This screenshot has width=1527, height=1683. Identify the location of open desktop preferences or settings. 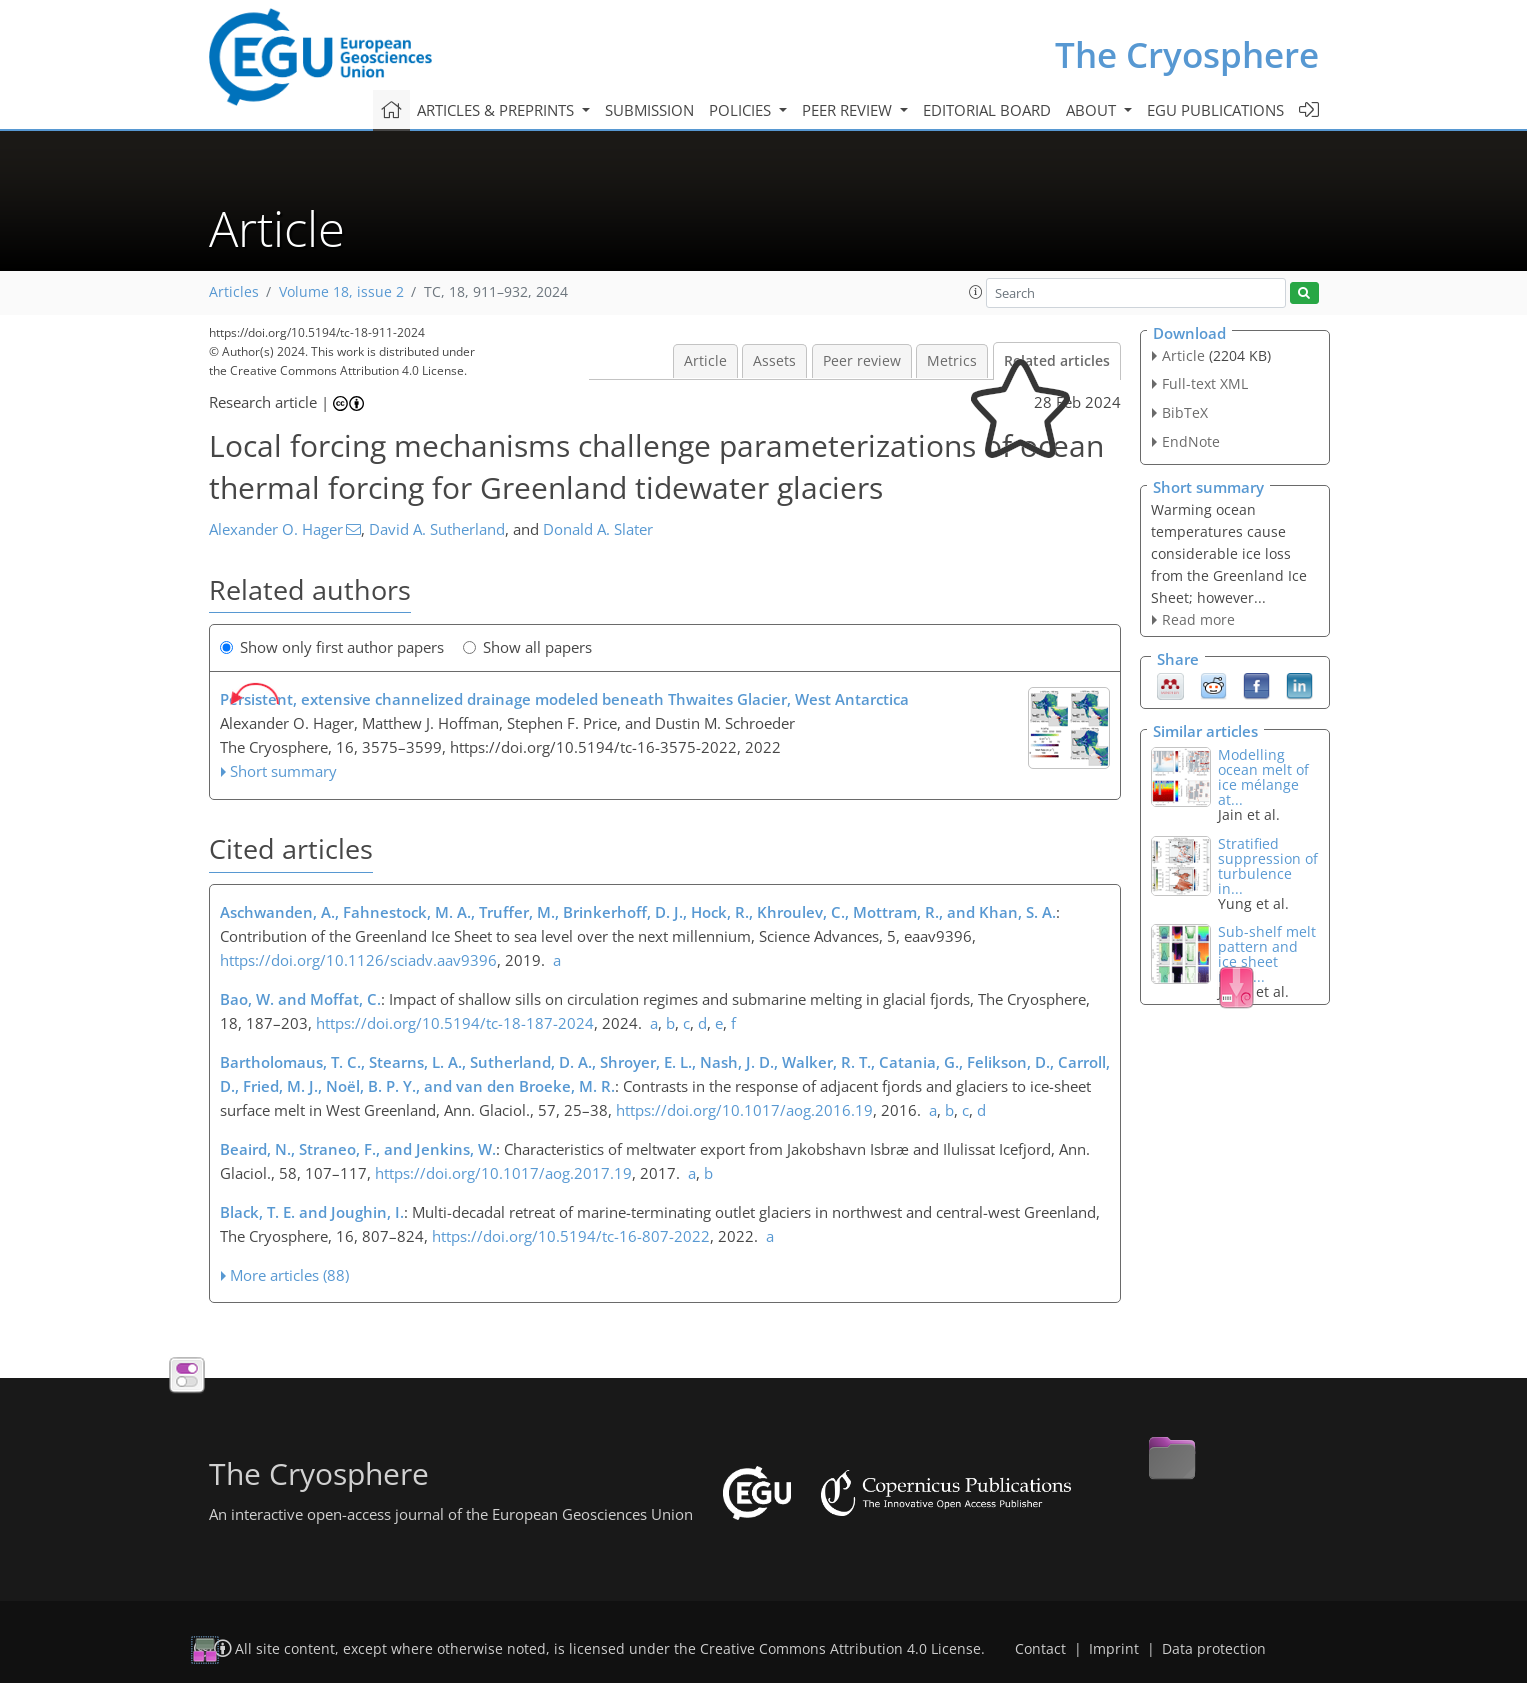
(187, 1375).